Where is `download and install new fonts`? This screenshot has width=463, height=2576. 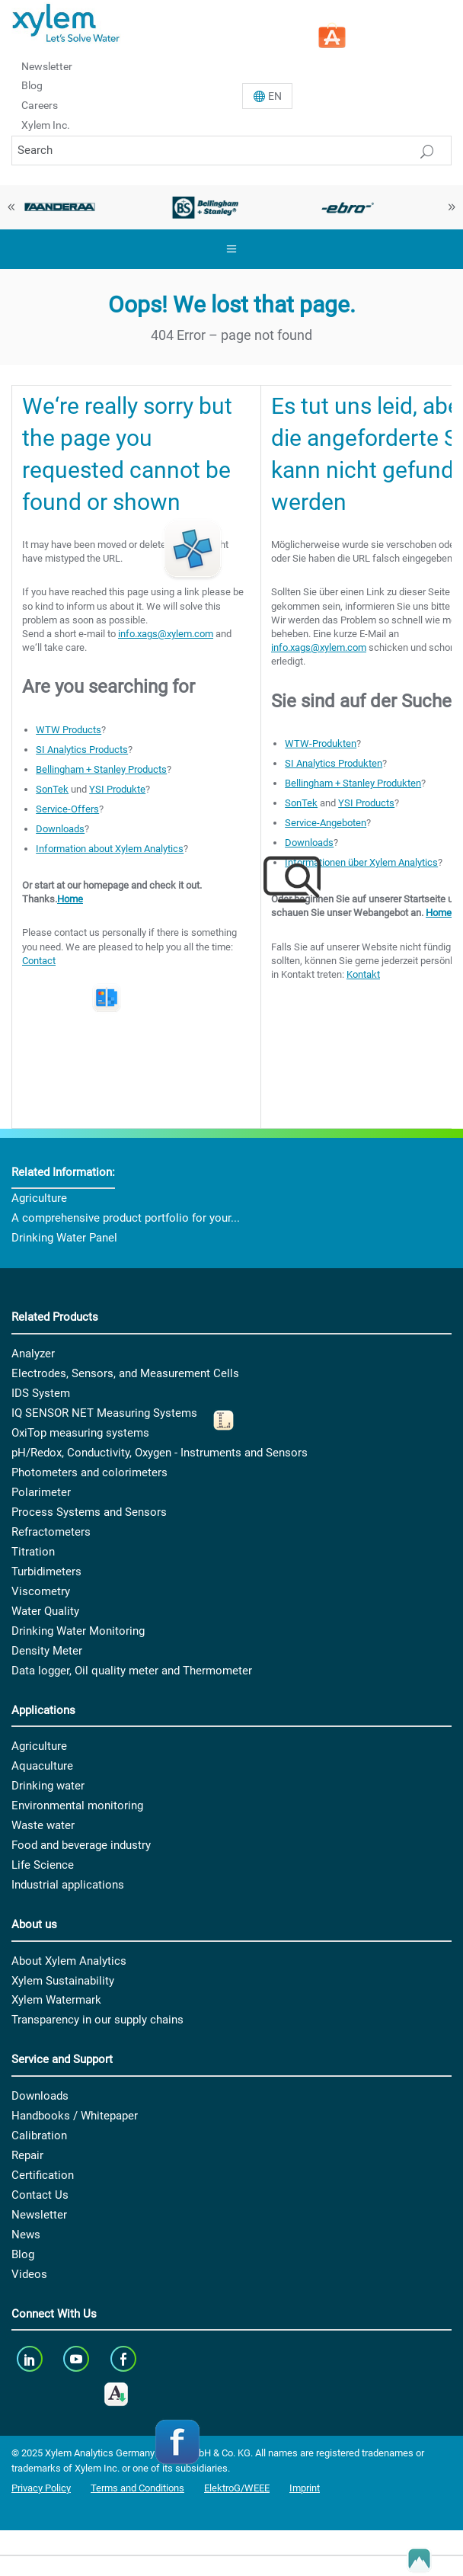 download and install new fonts is located at coordinates (116, 2394).